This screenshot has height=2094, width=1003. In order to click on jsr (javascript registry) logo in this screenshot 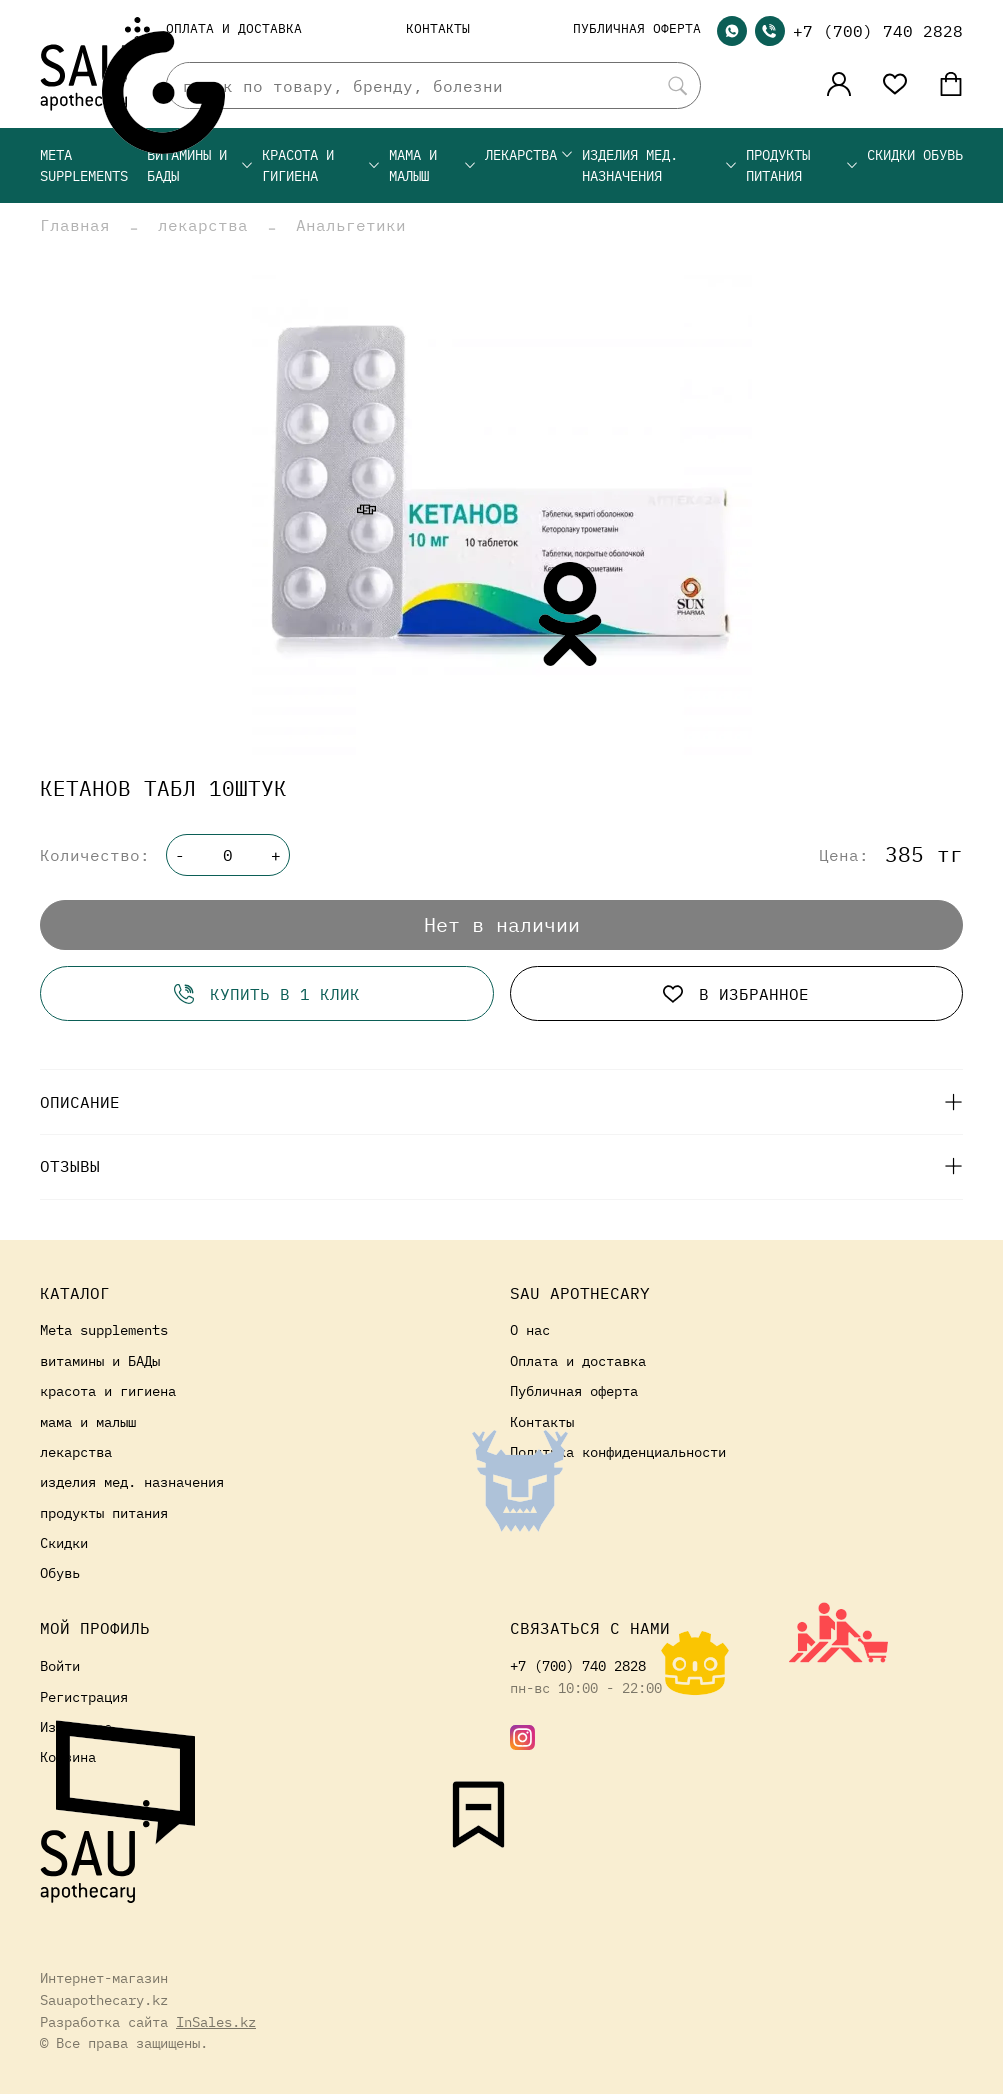, I will do `click(366, 509)`.